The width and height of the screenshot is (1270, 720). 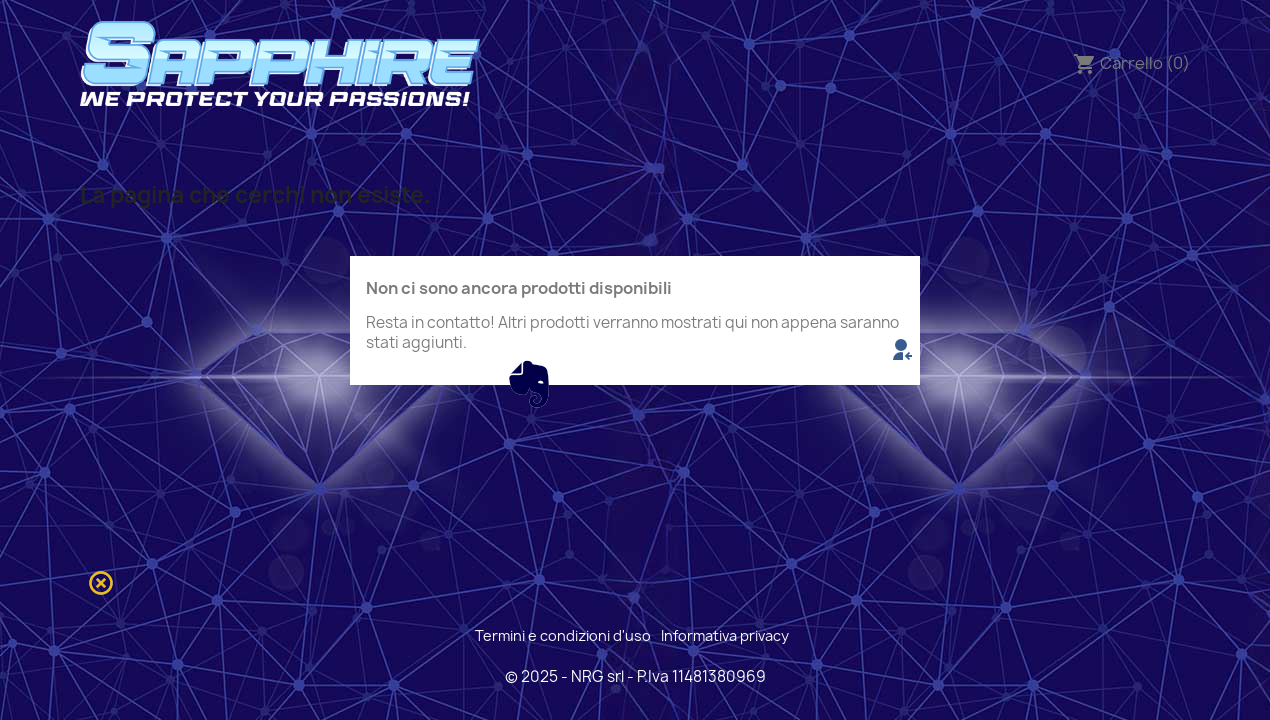 I want to click on open Evernote app, so click(x=529, y=383).